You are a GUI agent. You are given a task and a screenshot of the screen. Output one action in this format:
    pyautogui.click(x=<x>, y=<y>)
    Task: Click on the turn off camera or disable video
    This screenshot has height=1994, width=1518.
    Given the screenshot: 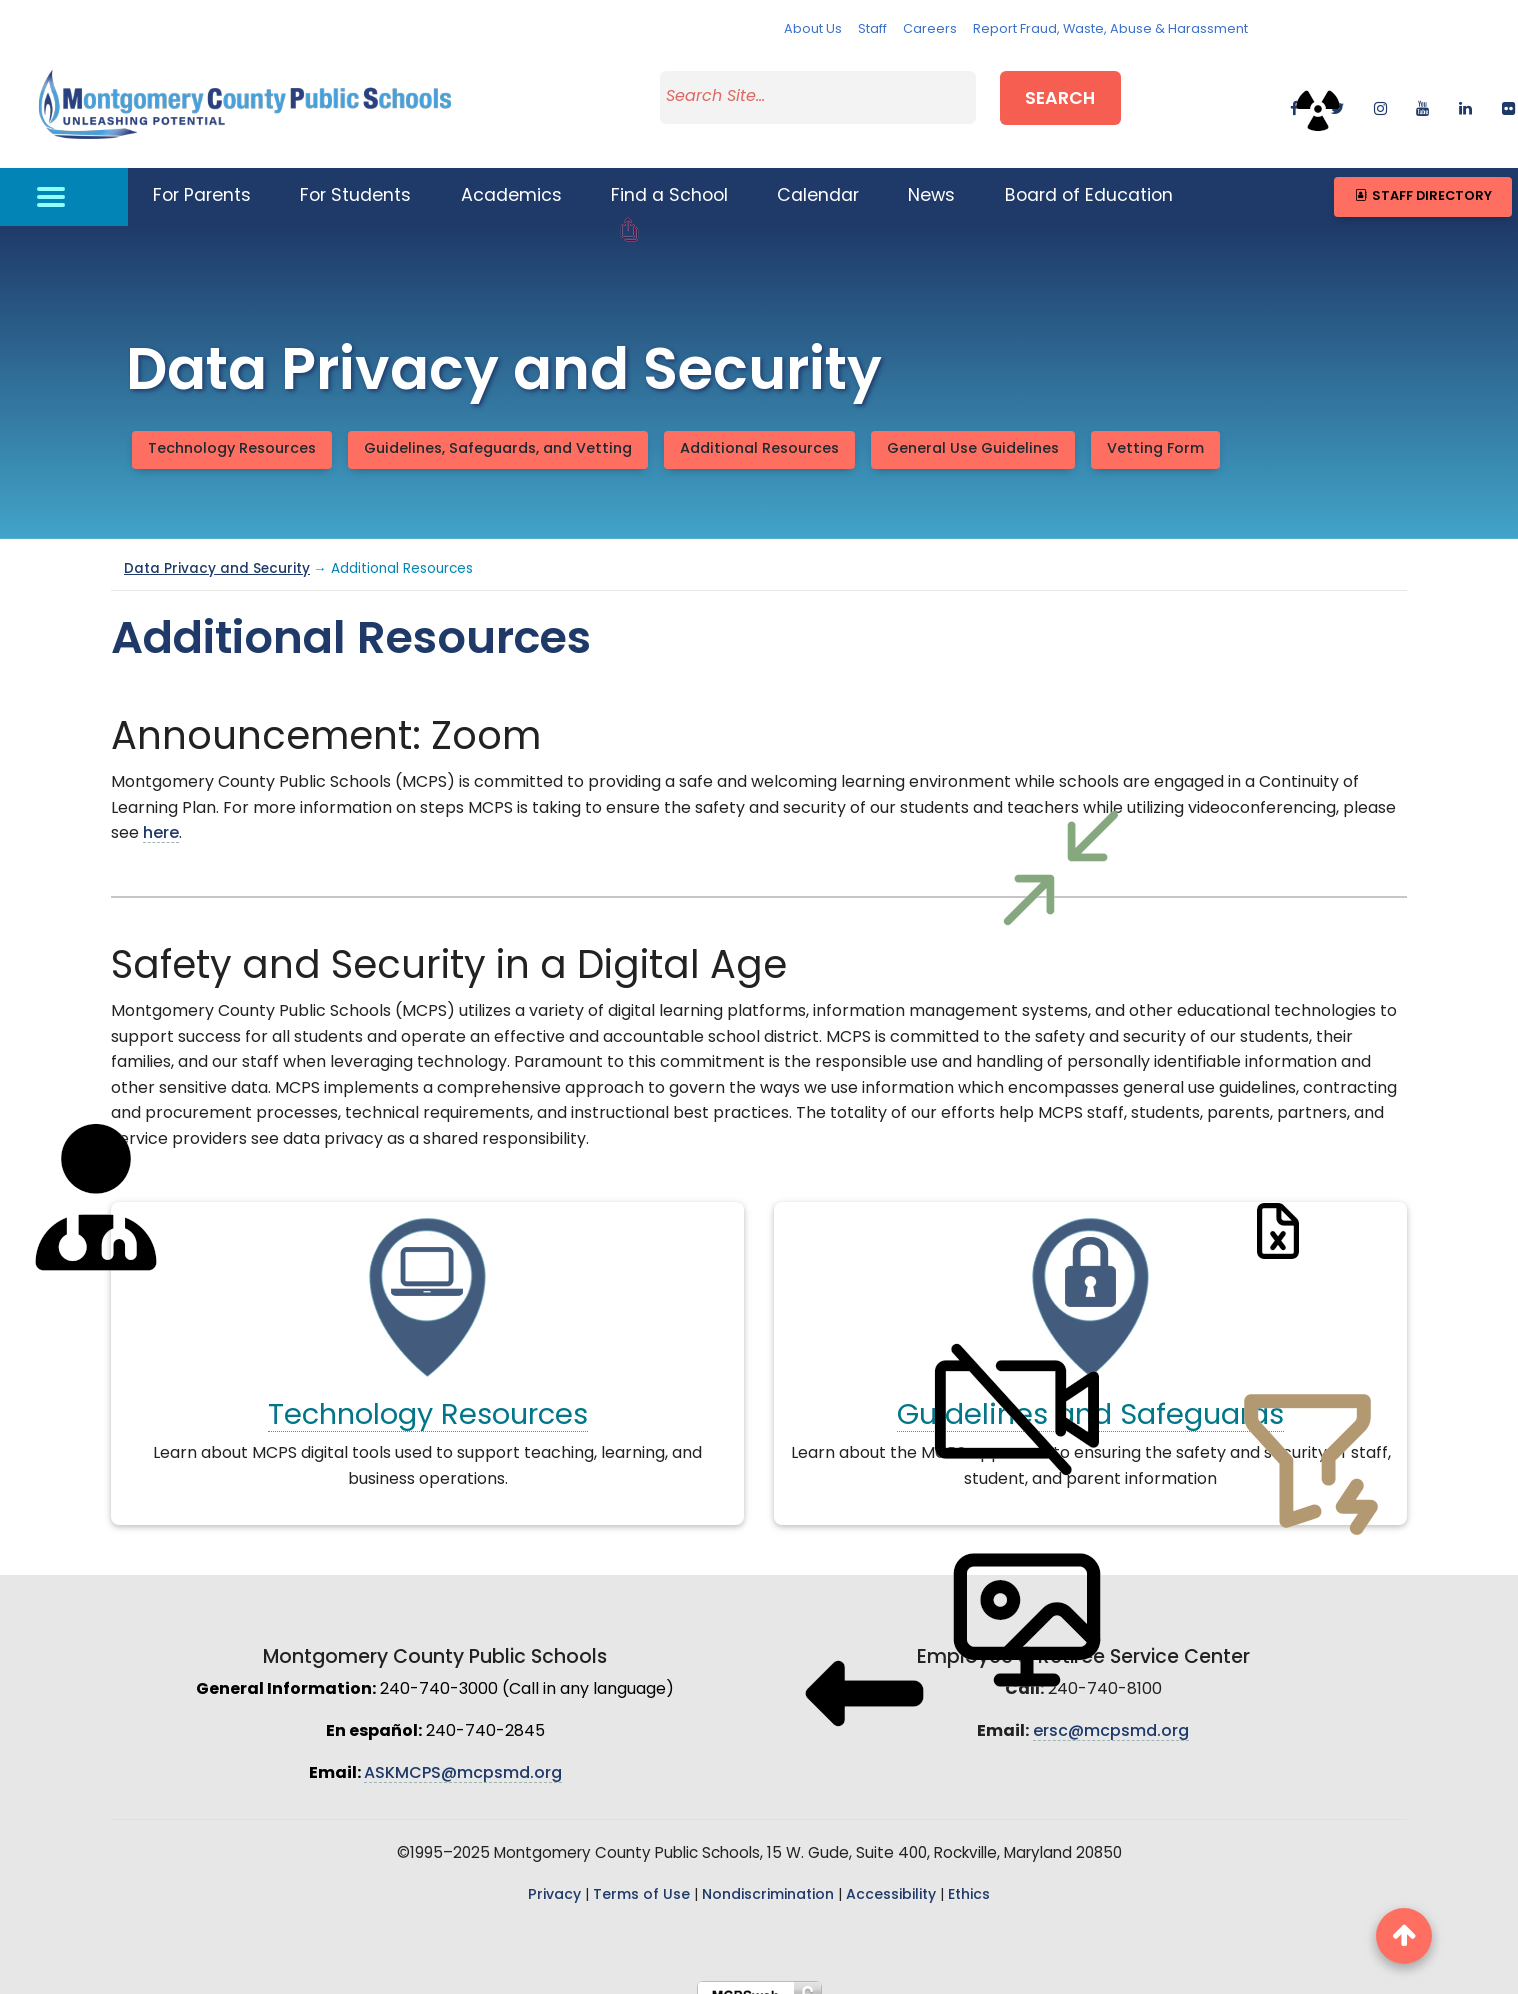 What is the action you would take?
    pyautogui.click(x=1011, y=1409)
    